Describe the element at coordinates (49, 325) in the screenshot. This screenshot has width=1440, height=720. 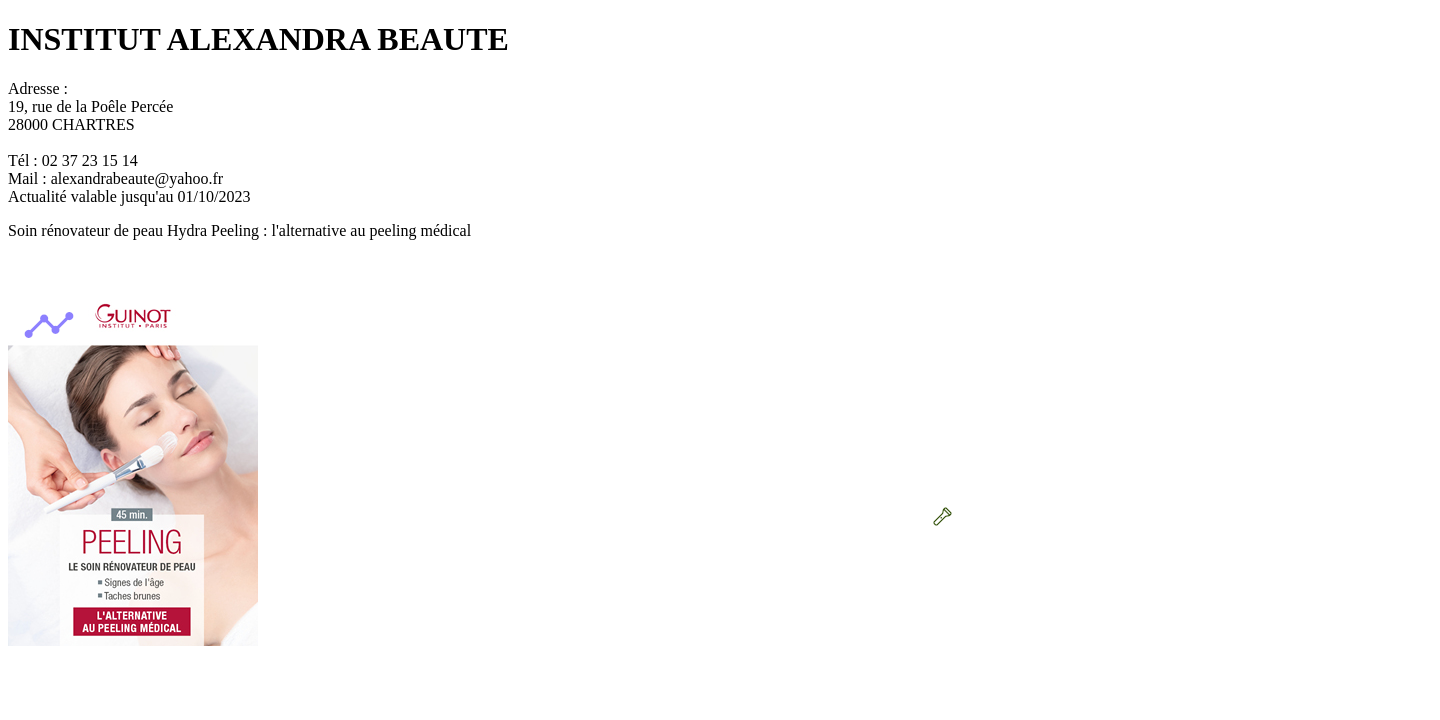
I see `view analytics and statistics` at that location.